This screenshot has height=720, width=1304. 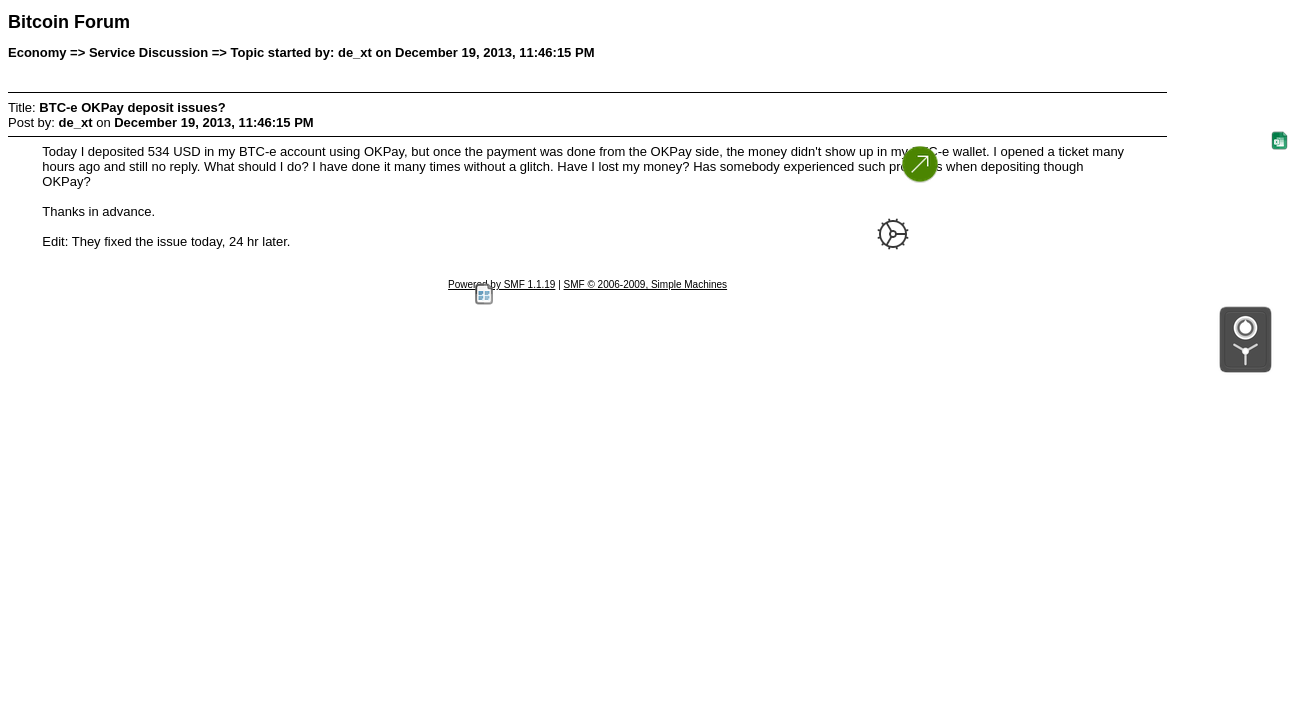 I want to click on libreoffice master document file type, so click(x=484, y=294).